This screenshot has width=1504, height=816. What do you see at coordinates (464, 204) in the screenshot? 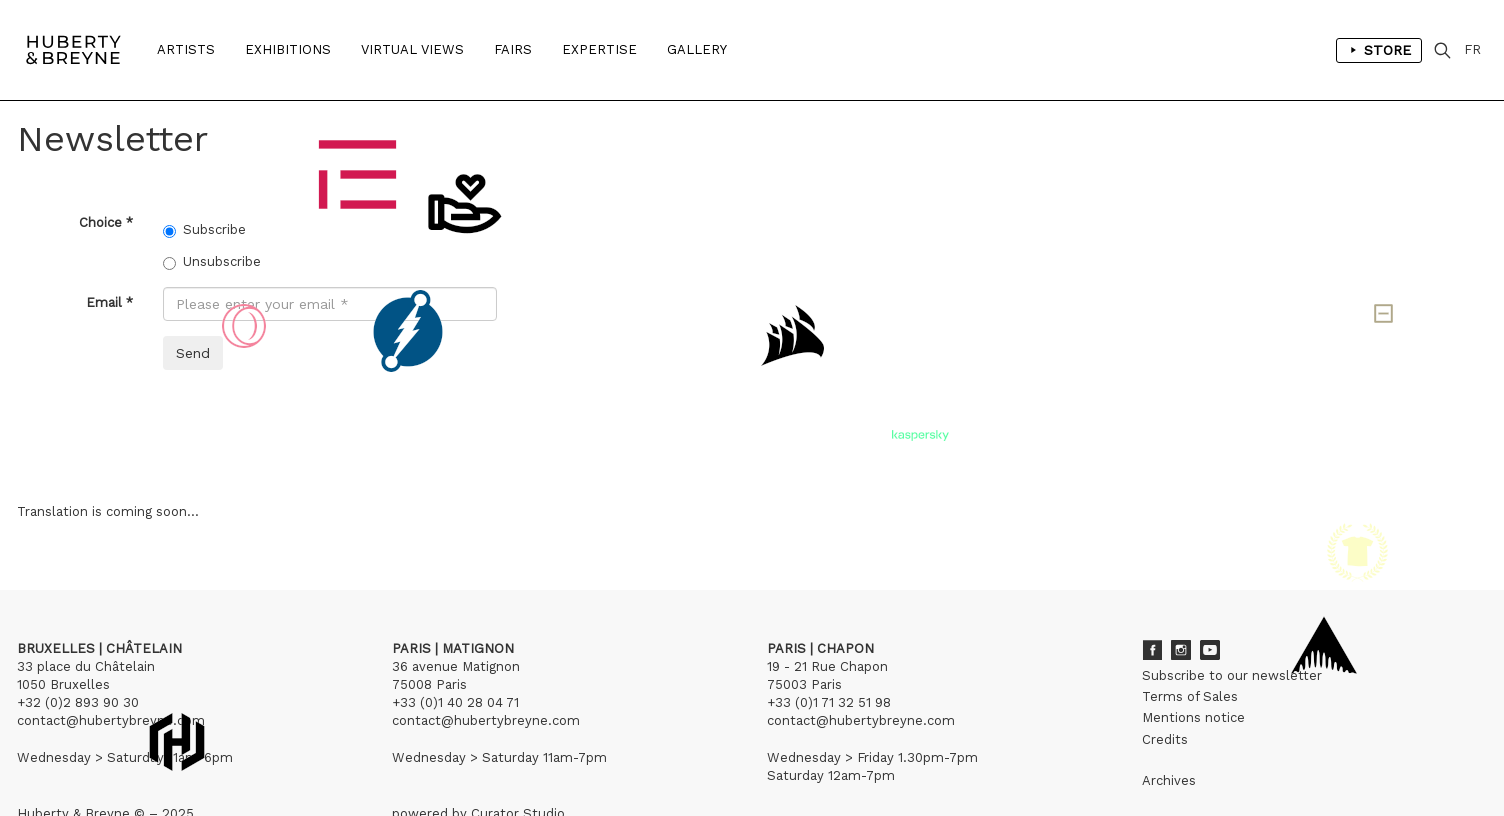
I see `make a donation or charitable contribution` at bounding box center [464, 204].